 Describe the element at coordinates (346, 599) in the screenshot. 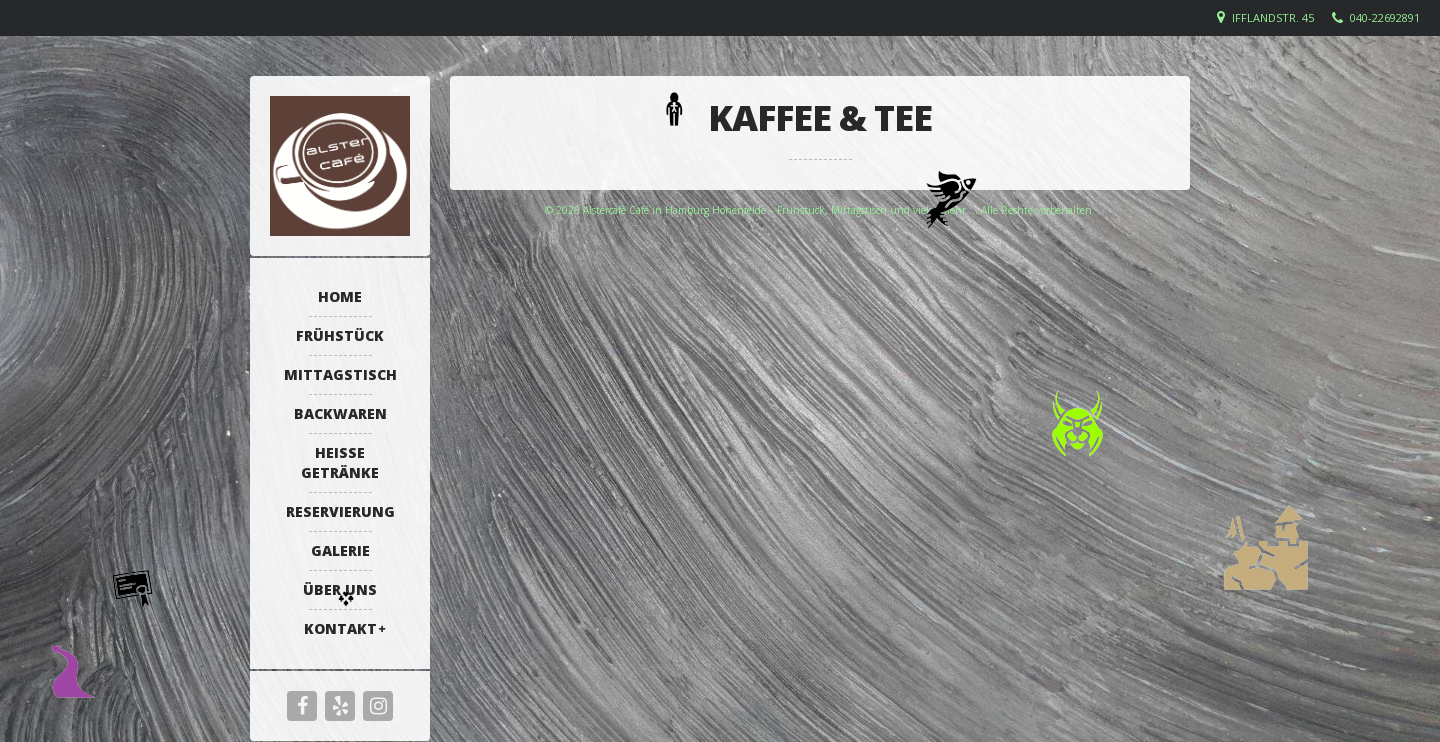

I see `access card games or poker section` at that location.